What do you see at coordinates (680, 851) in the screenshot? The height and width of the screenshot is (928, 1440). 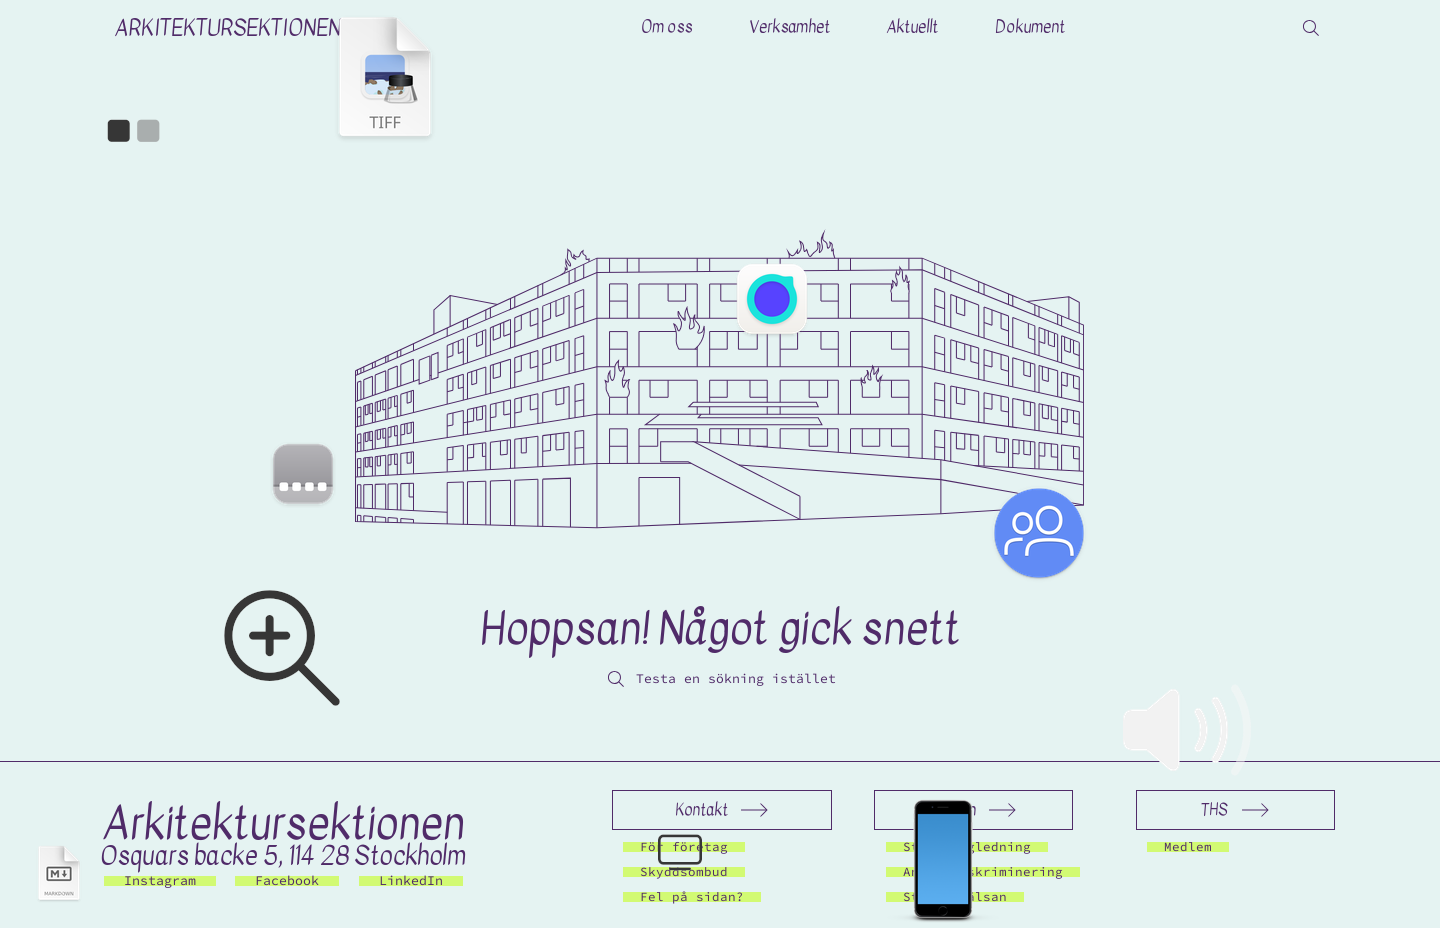 I see `access display settings` at bounding box center [680, 851].